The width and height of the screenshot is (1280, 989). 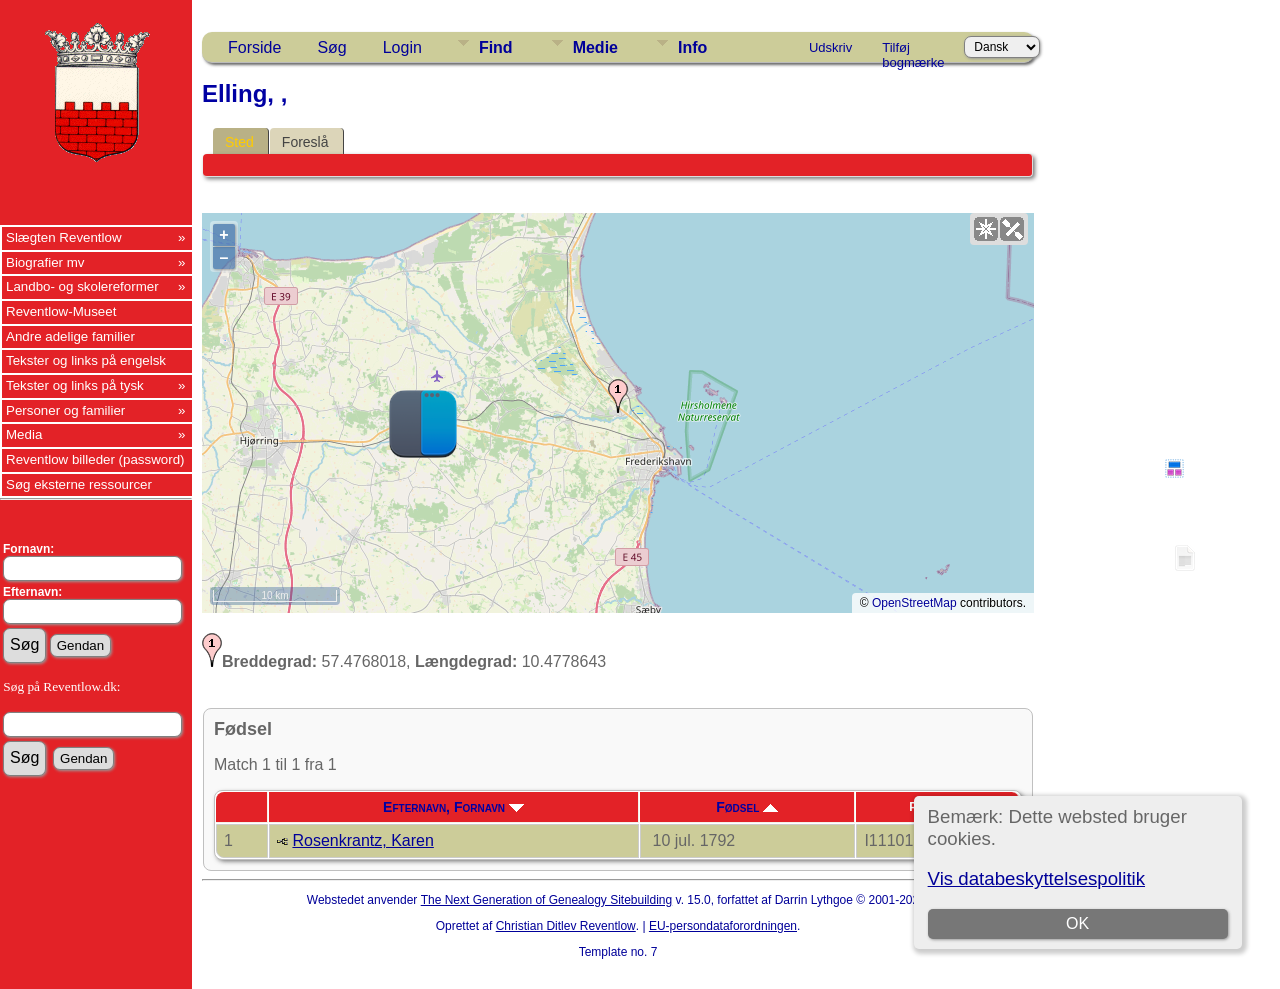 I want to click on select all items in the current view, so click(x=1174, y=468).